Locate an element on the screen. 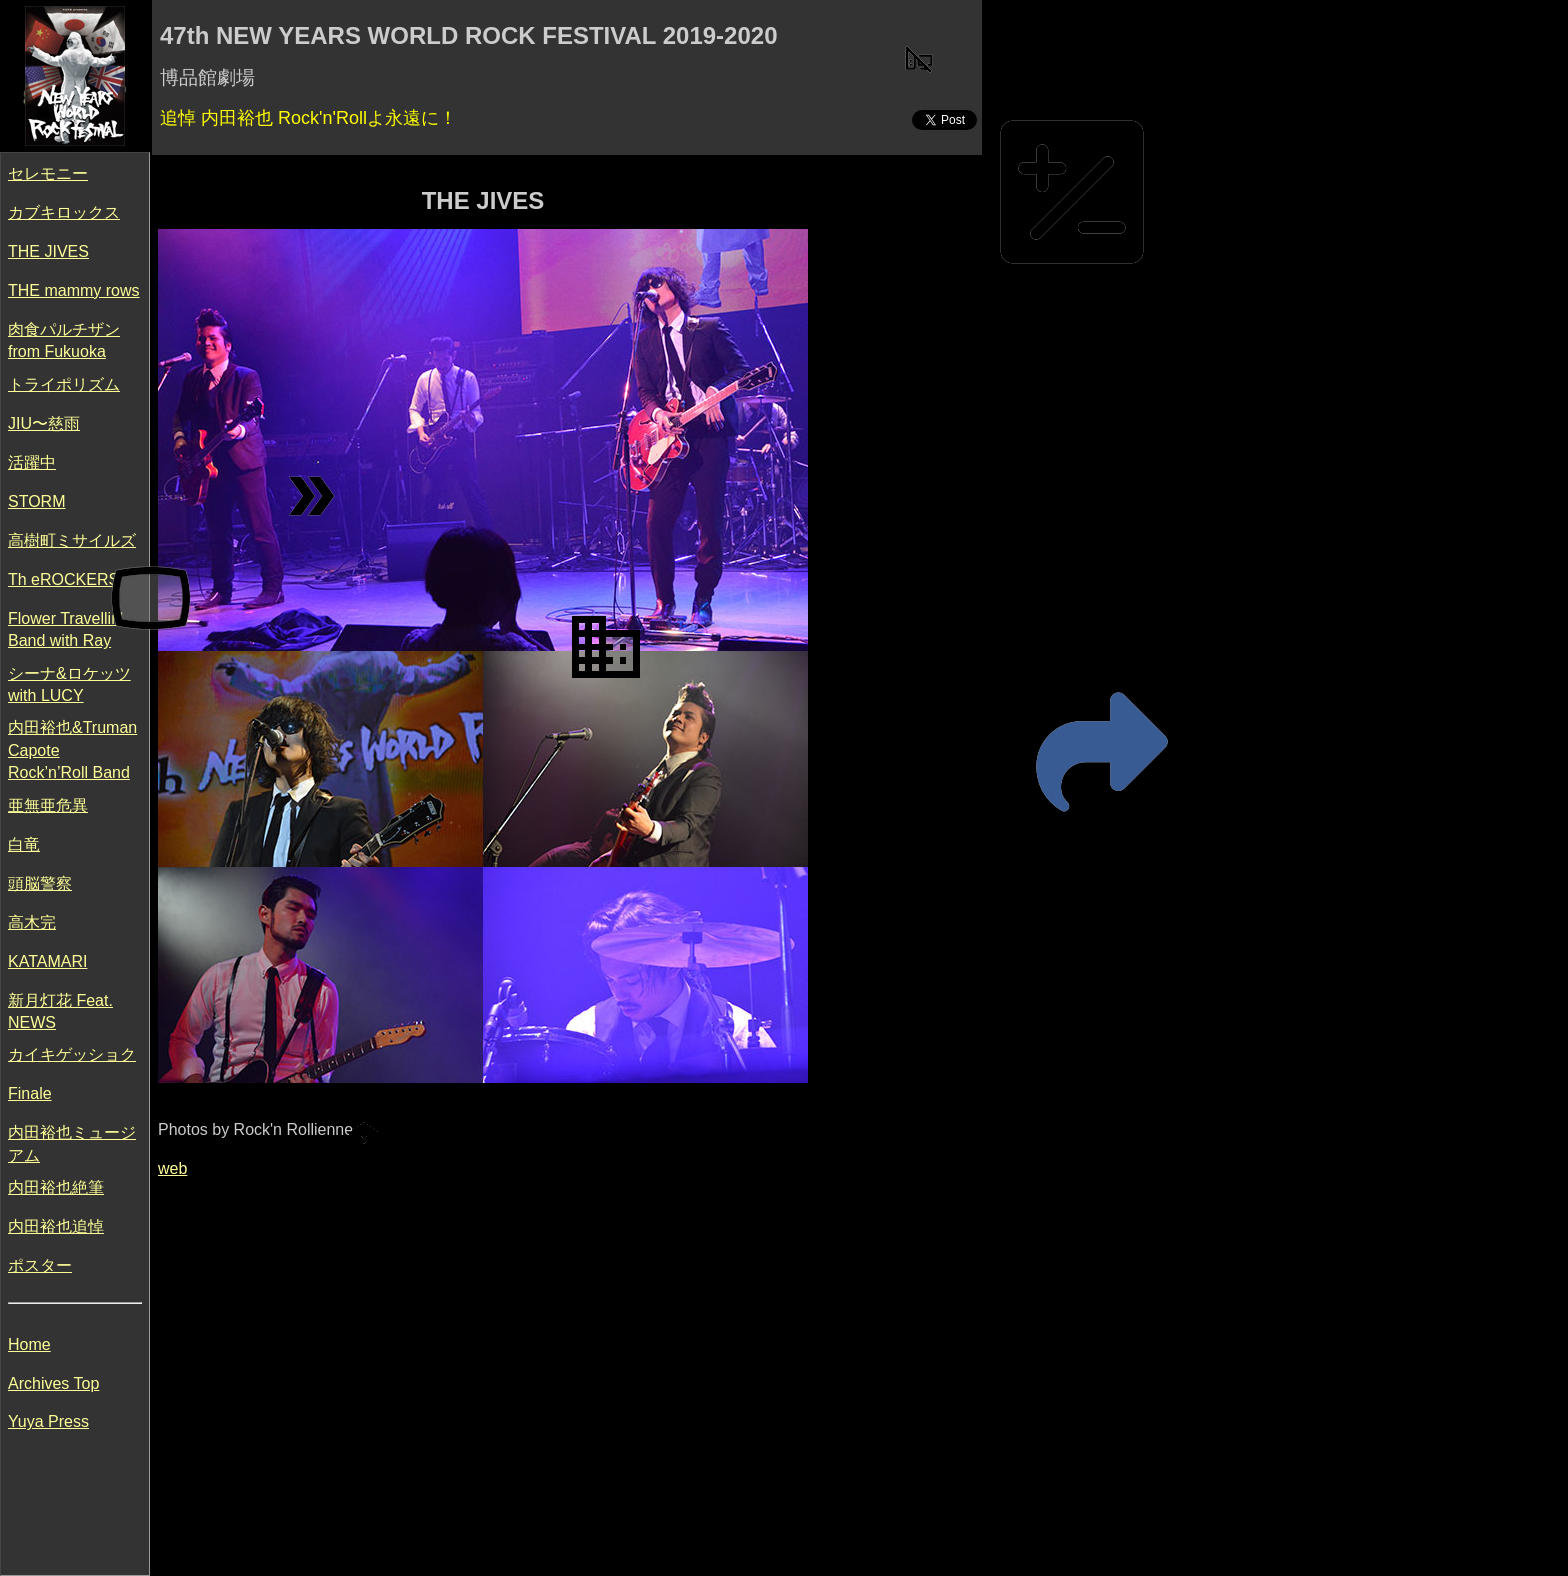 This screenshot has width=1568, height=1576. view nearby museums on the map is located at coordinates (364, 1137).